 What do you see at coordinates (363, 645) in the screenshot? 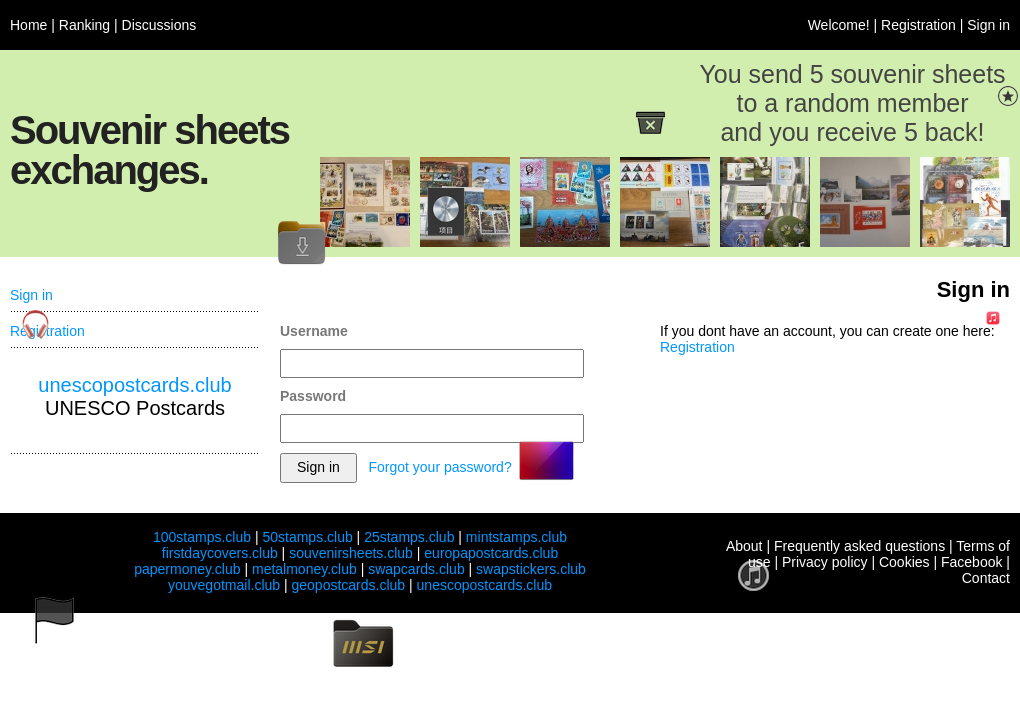
I see `open MSI branded folder` at bounding box center [363, 645].